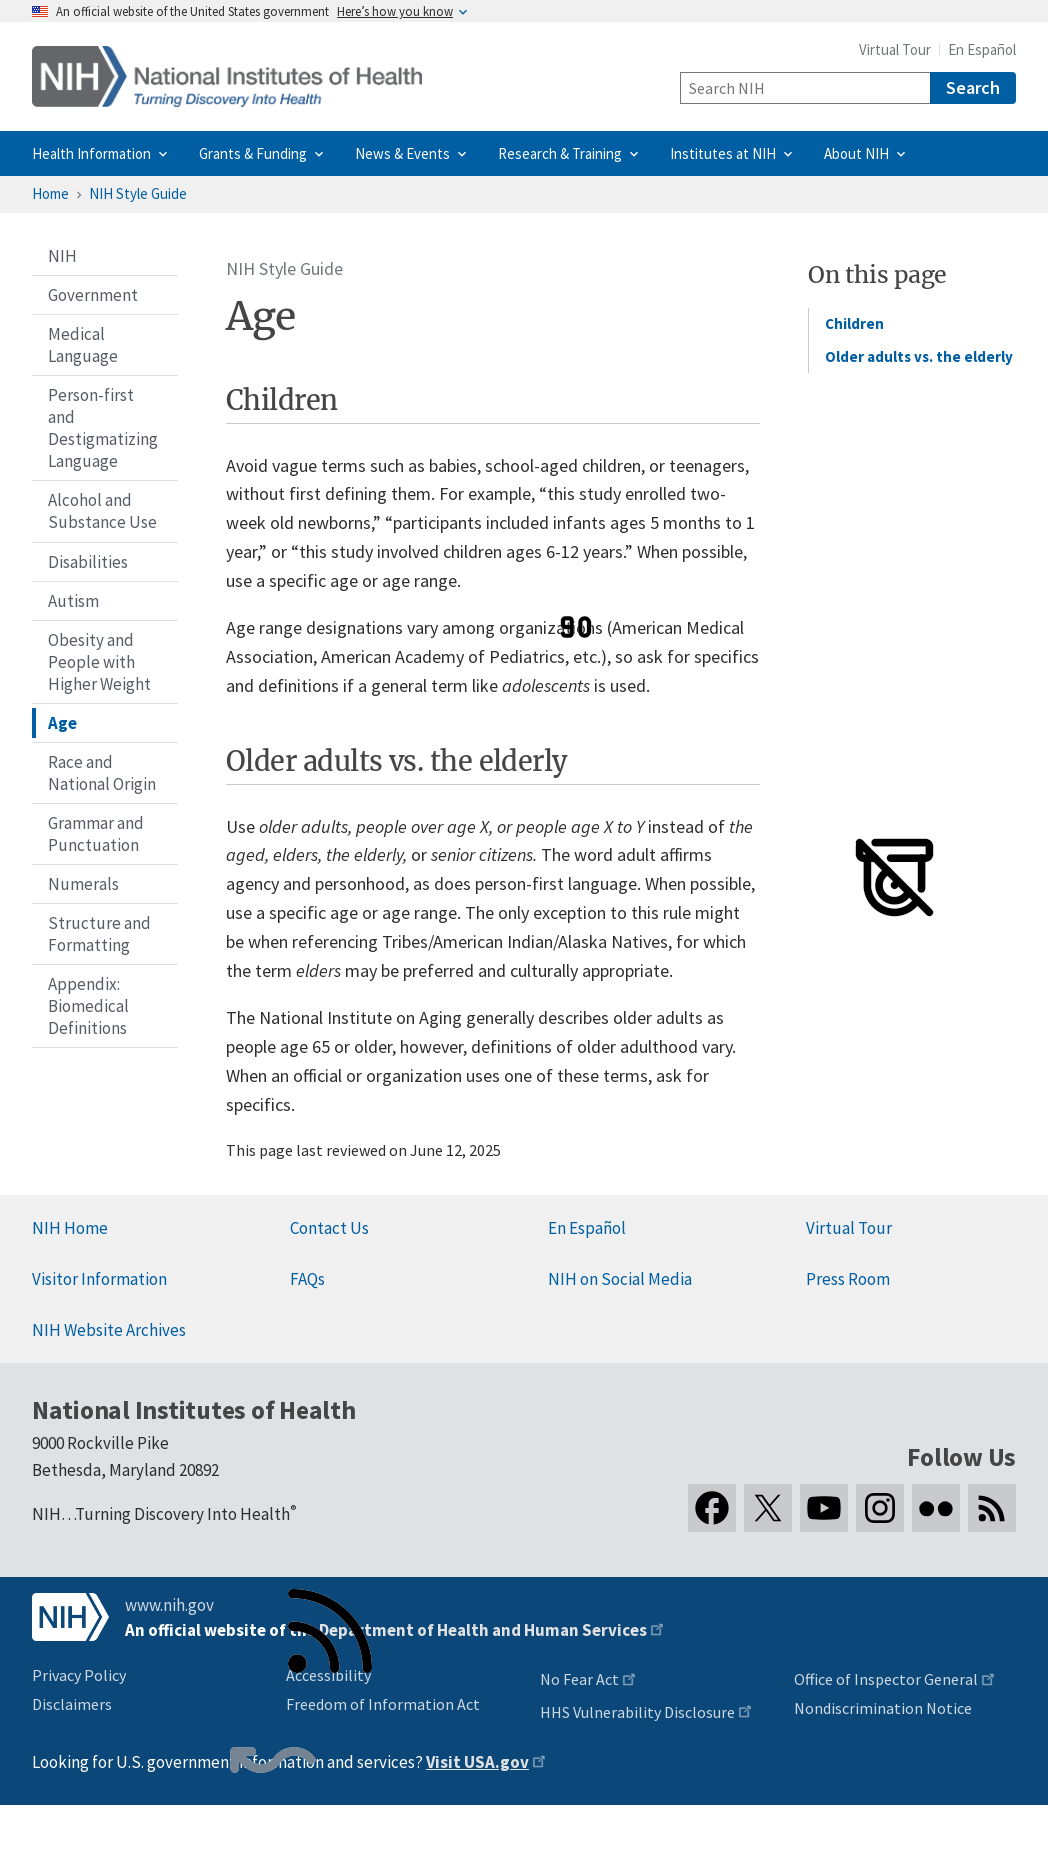 Image resolution: width=1048 pixels, height=1864 pixels. I want to click on undo or revert to previous state, so click(273, 1760).